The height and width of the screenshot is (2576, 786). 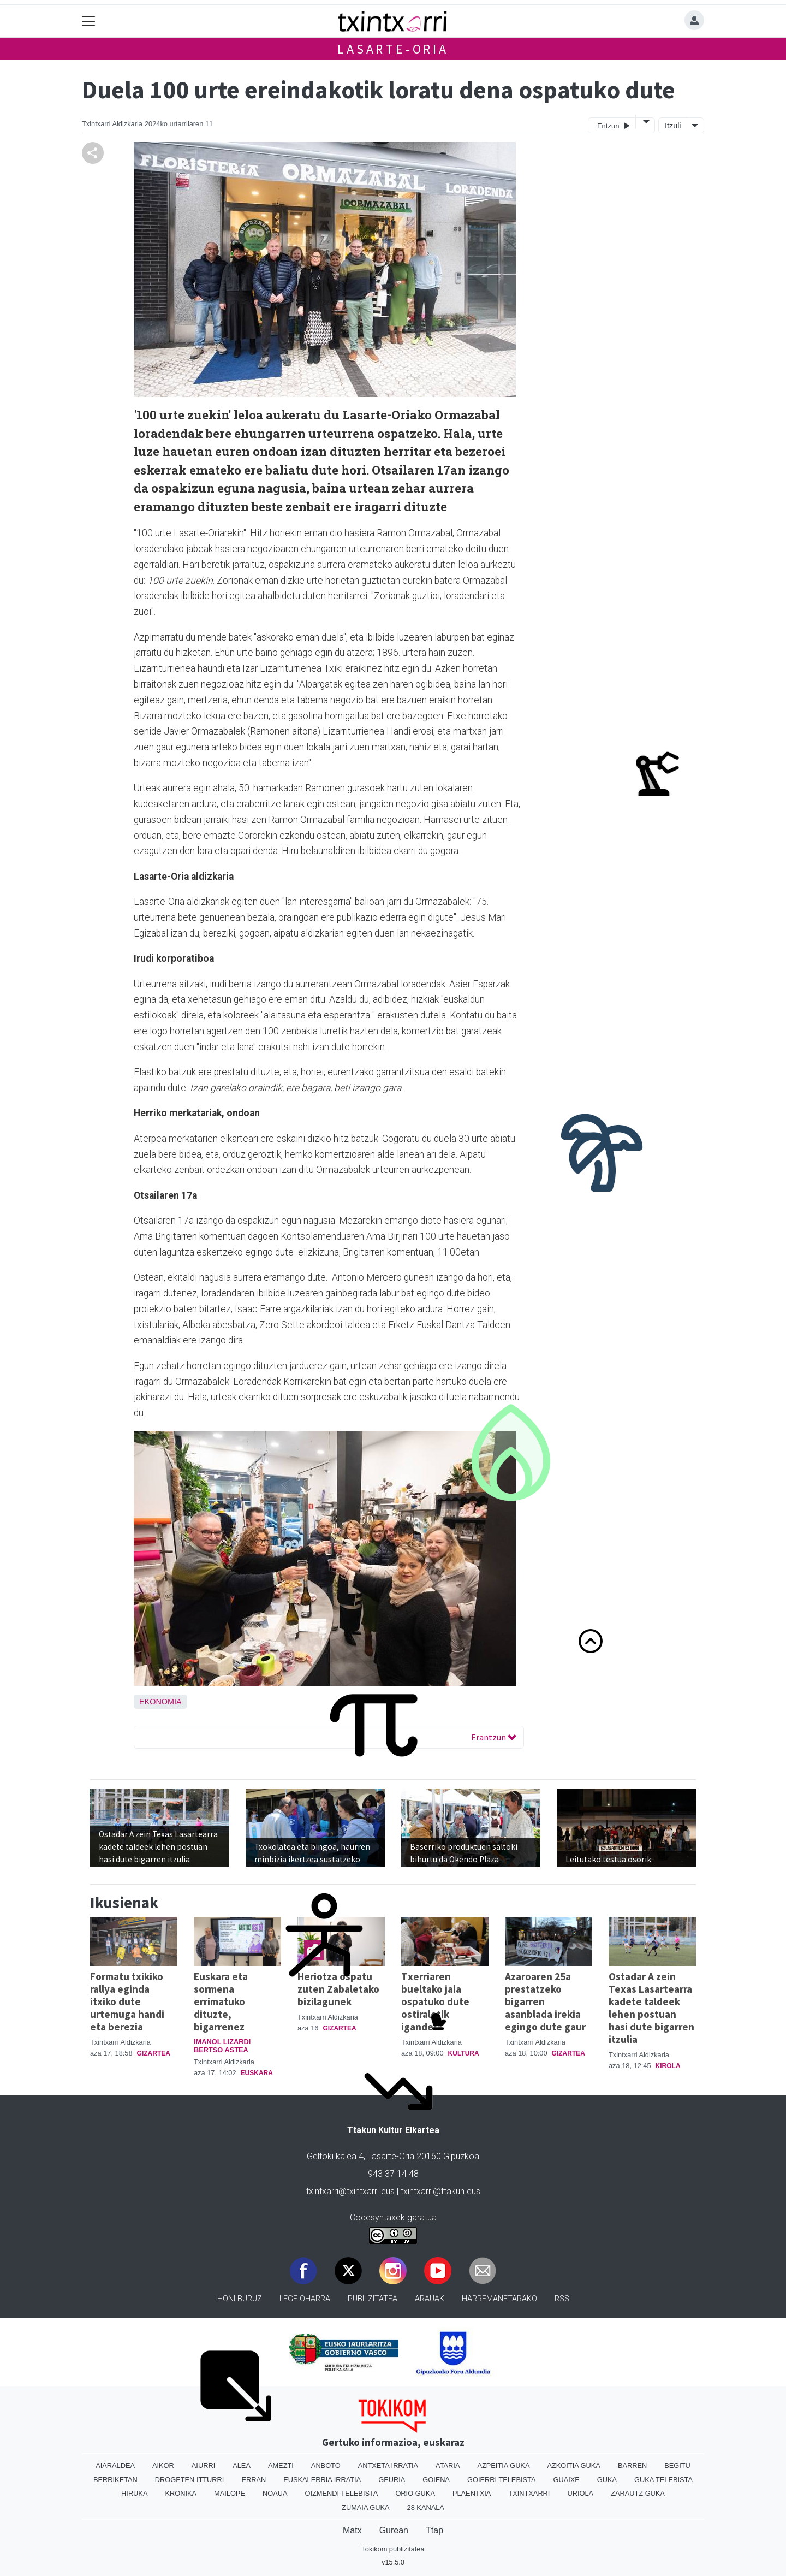 I want to click on access manufacturing or industrial settings, so click(x=657, y=774).